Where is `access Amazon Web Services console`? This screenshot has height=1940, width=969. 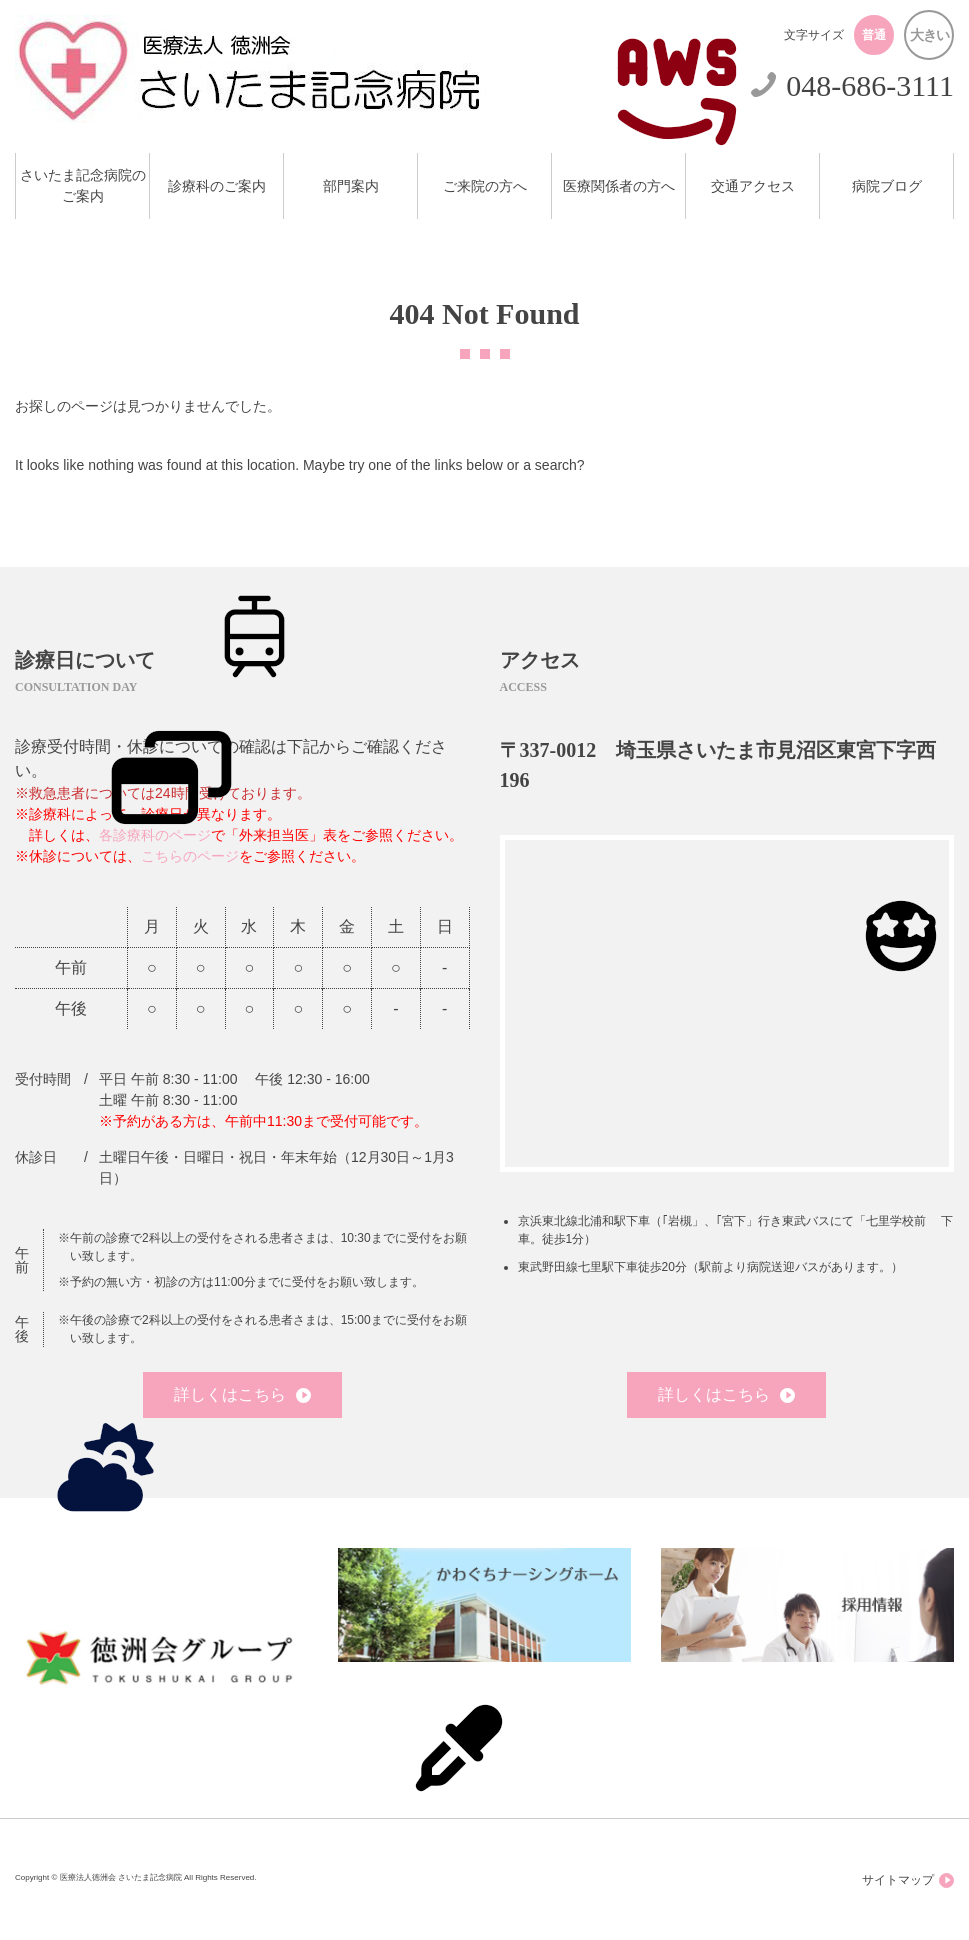
access Amazon Web Services console is located at coordinates (677, 86).